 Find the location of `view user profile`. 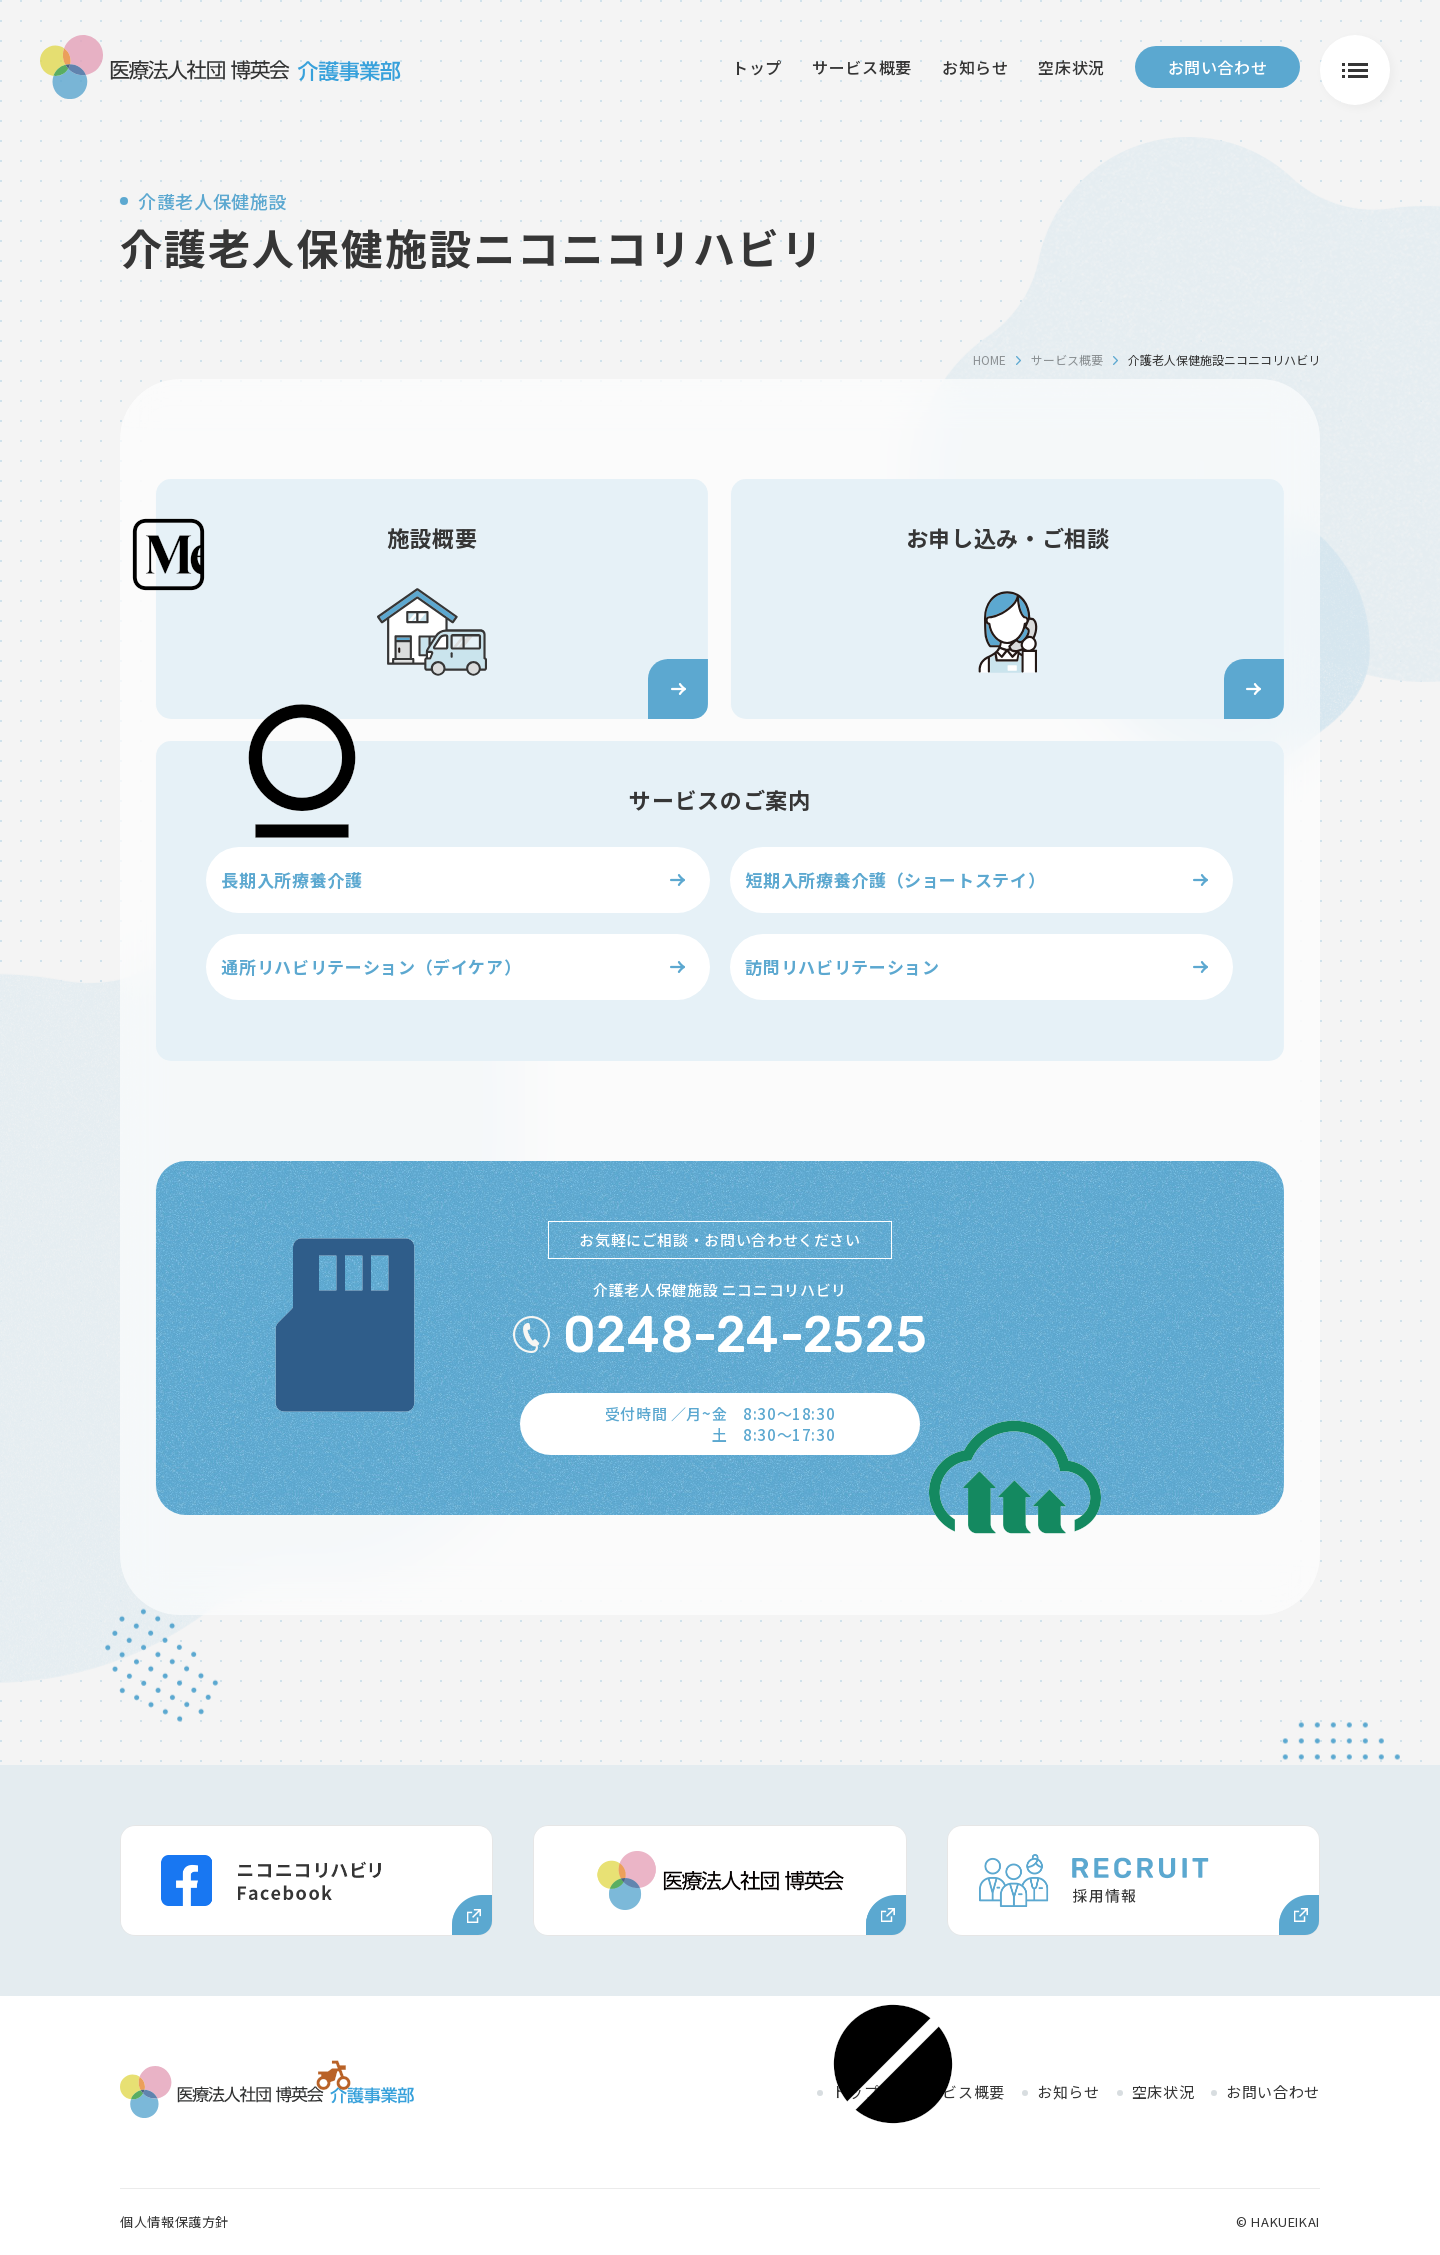

view user profile is located at coordinates (302, 771).